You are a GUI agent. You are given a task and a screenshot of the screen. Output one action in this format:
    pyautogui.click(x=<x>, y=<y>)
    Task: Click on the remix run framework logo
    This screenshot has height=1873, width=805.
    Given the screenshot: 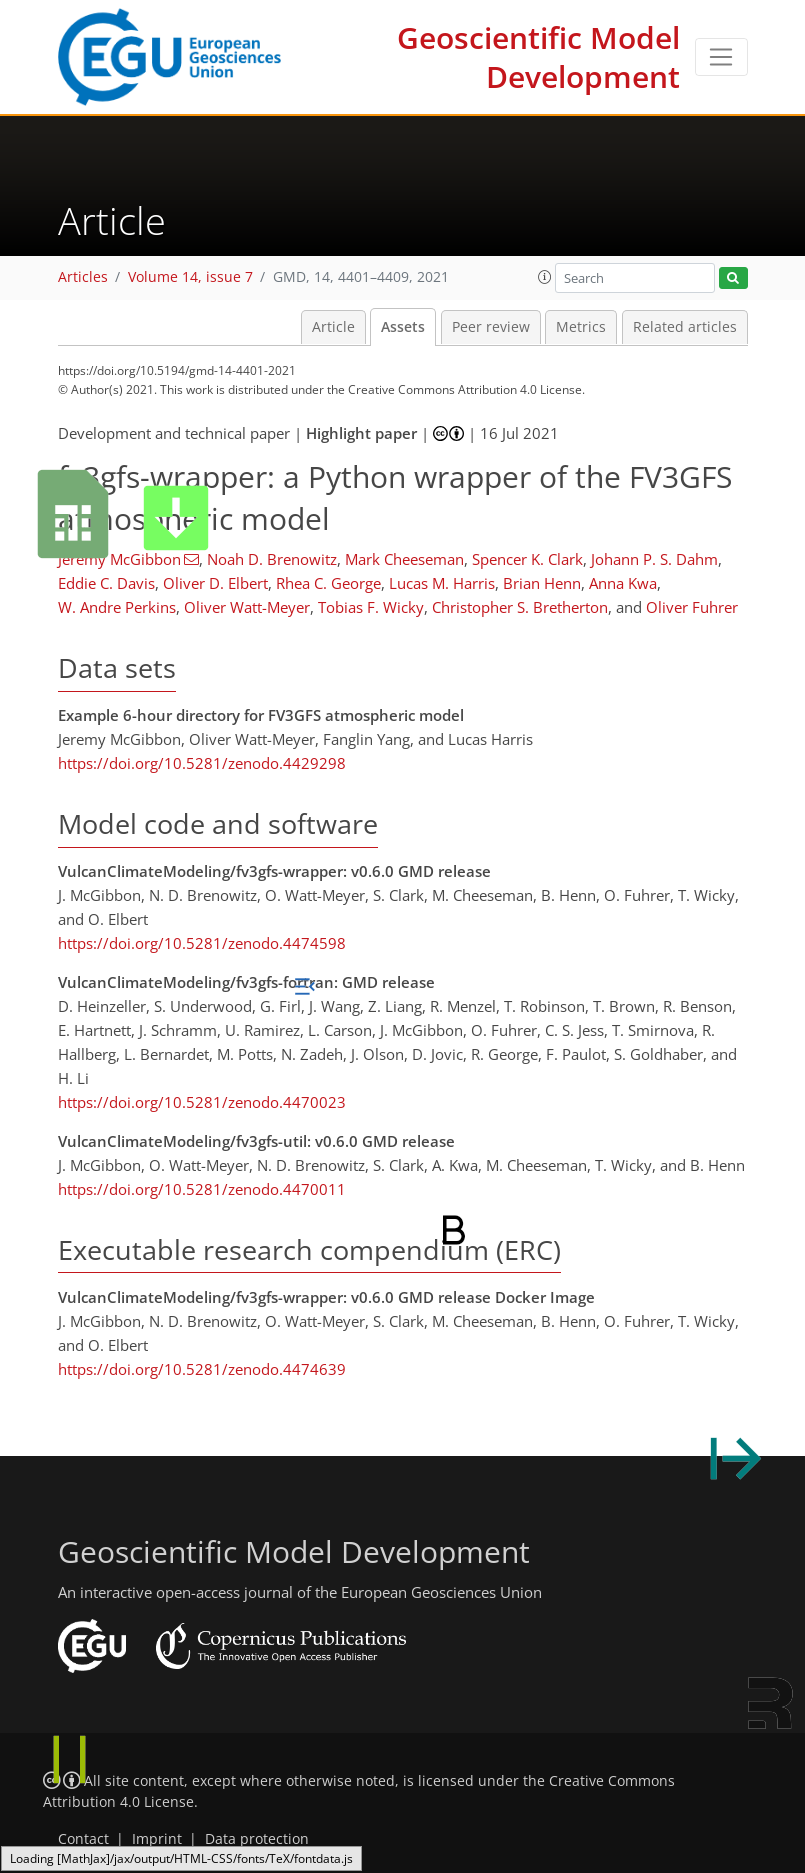 What is the action you would take?
    pyautogui.click(x=771, y=1706)
    